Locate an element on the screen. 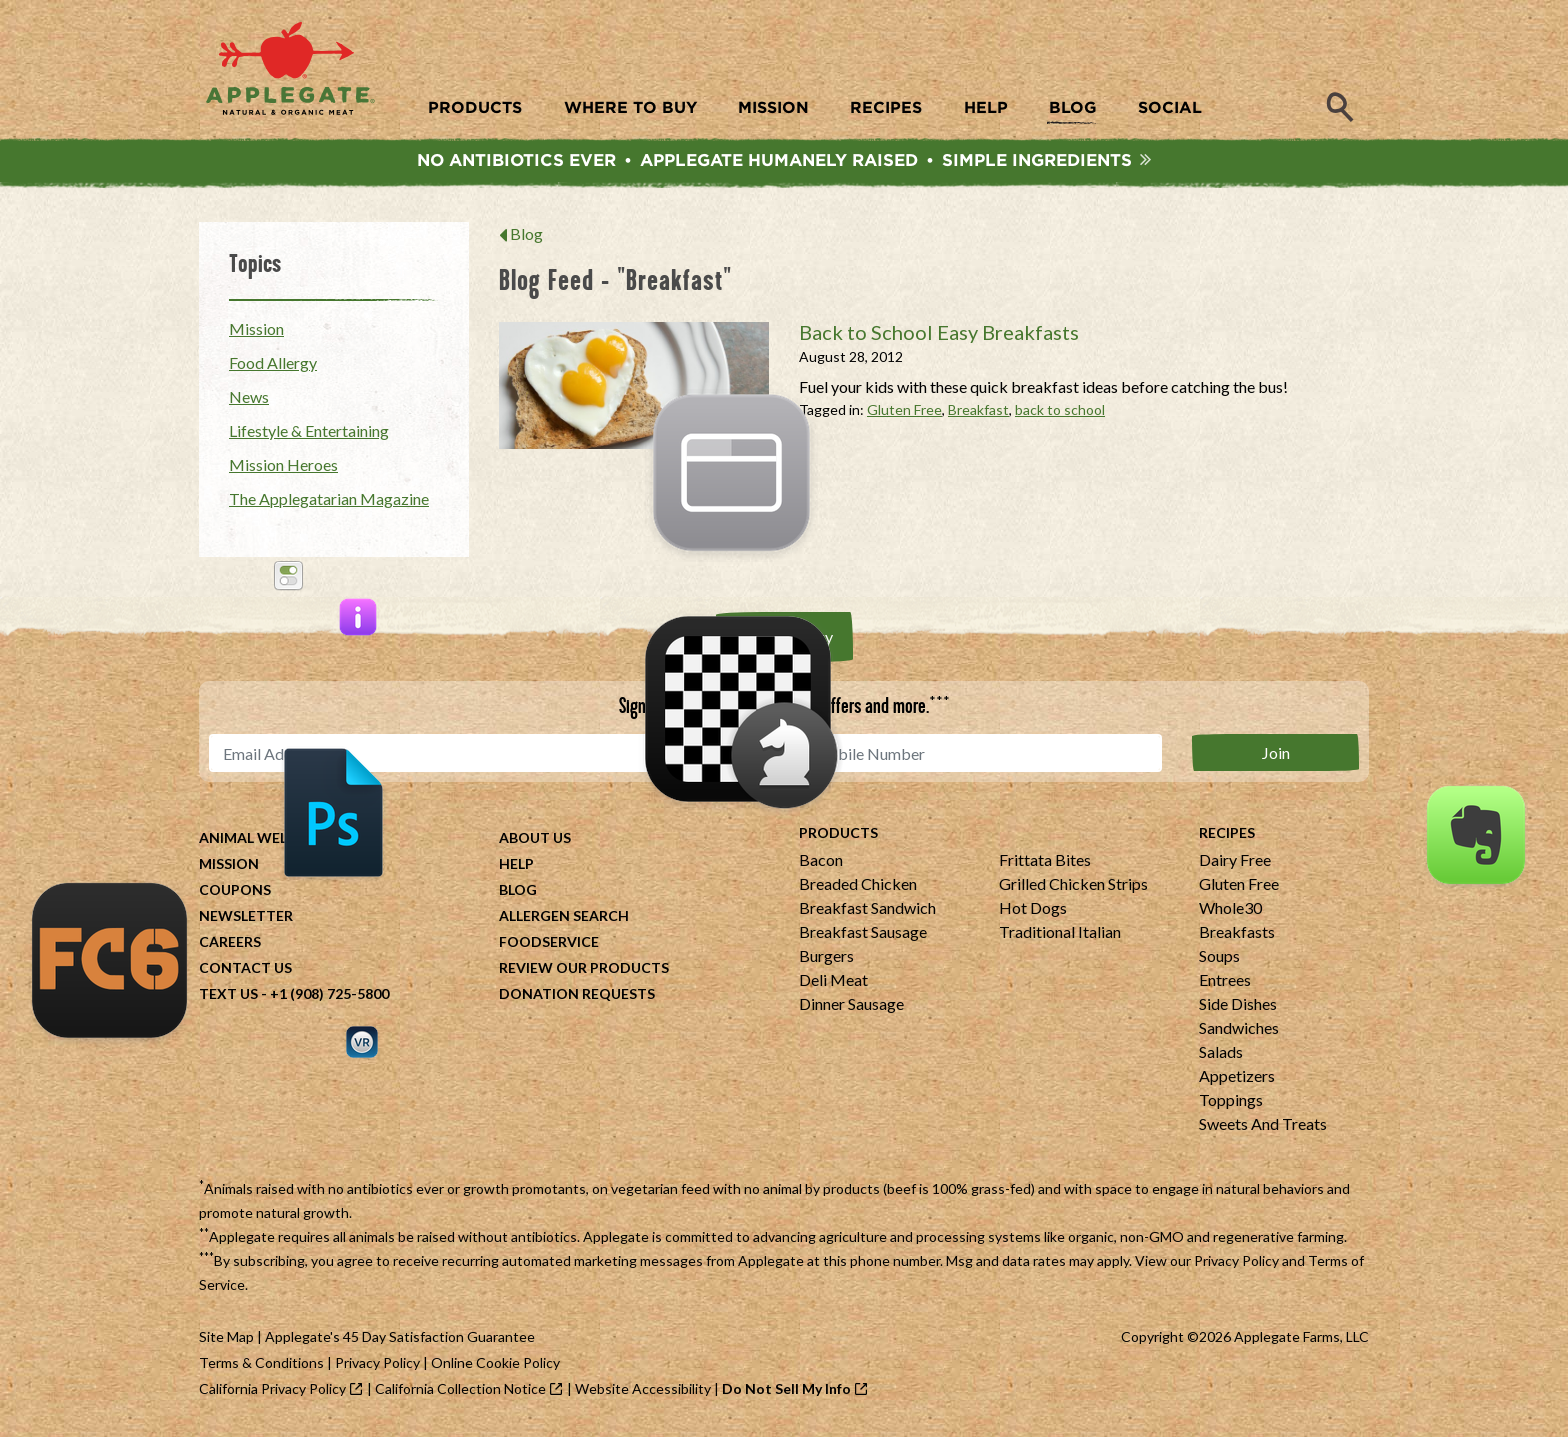 Image resolution: width=1568 pixels, height=1437 pixels. open the chess app is located at coordinates (738, 709).